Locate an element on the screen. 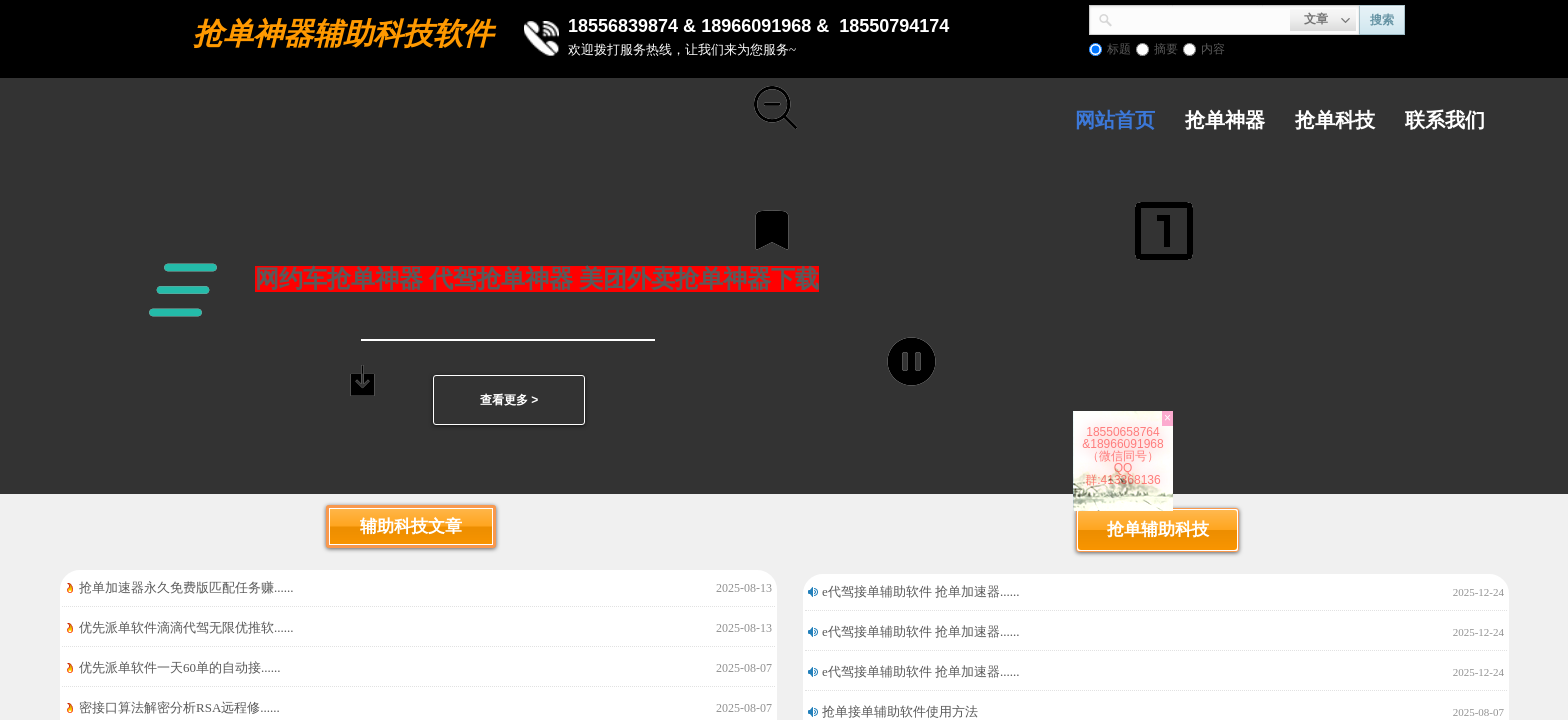  zoom out is located at coordinates (775, 107).